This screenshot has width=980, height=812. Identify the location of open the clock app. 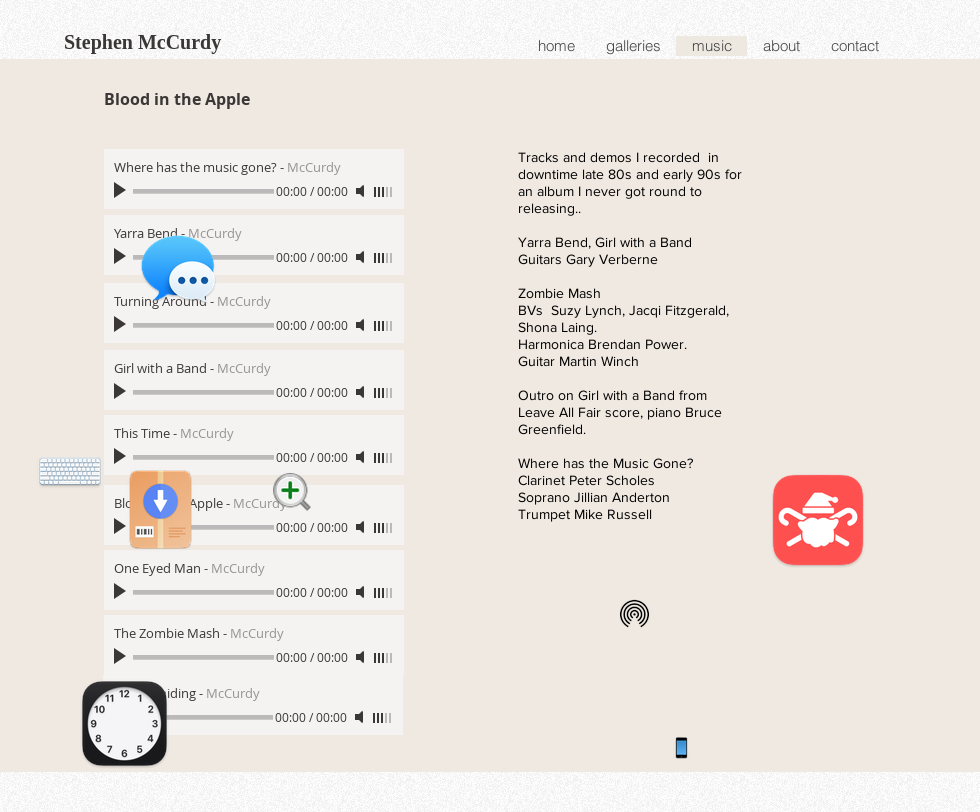
(124, 723).